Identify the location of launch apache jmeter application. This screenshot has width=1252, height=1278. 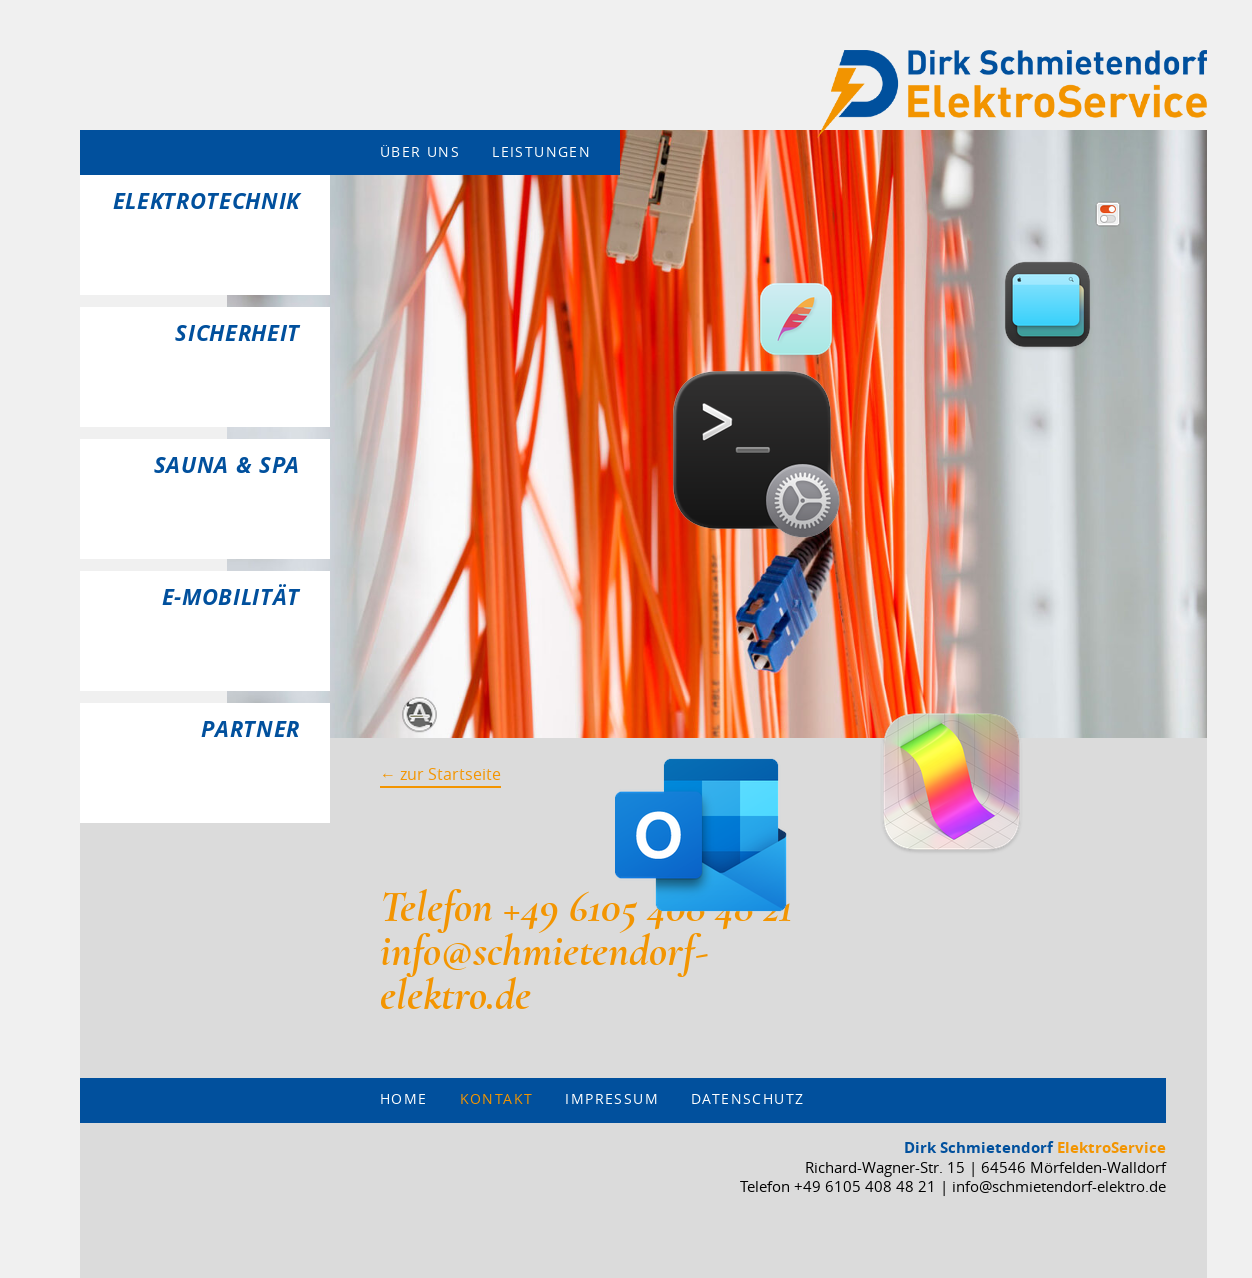
(796, 319).